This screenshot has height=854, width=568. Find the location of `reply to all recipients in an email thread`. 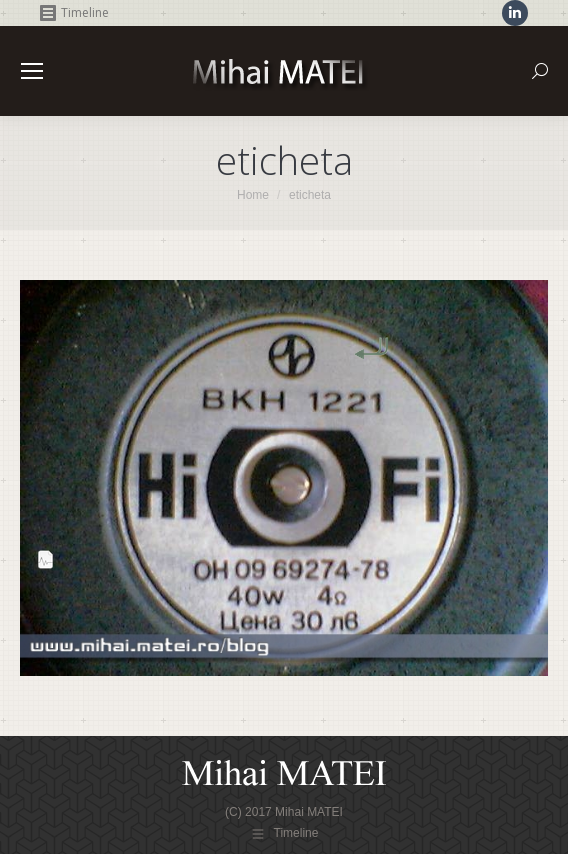

reply to all recipients in an email thread is located at coordinates (370, 346).